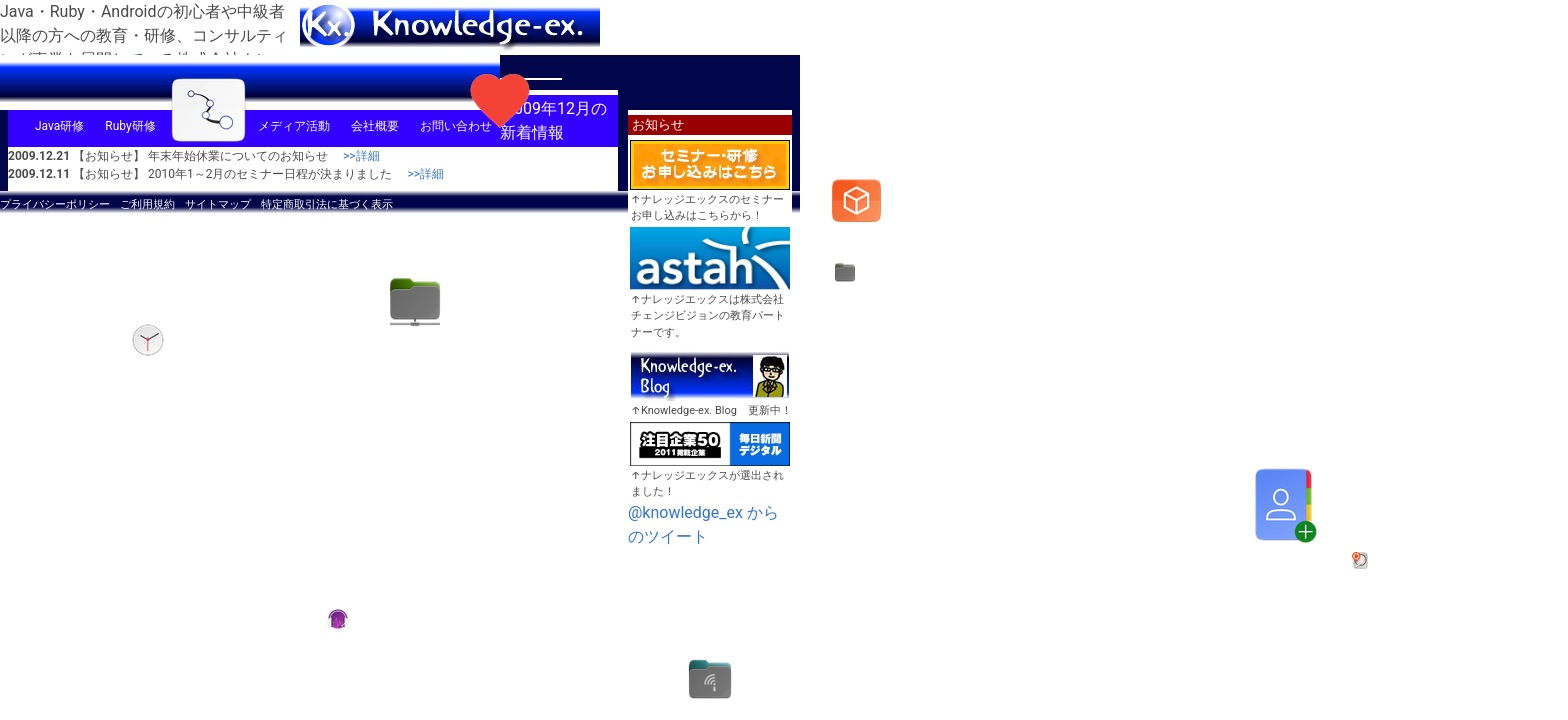 The image size is (1568, 720). Describe the element at coordinates (338, 619) in the screenshot. I see `audio headset device connected` at that location.